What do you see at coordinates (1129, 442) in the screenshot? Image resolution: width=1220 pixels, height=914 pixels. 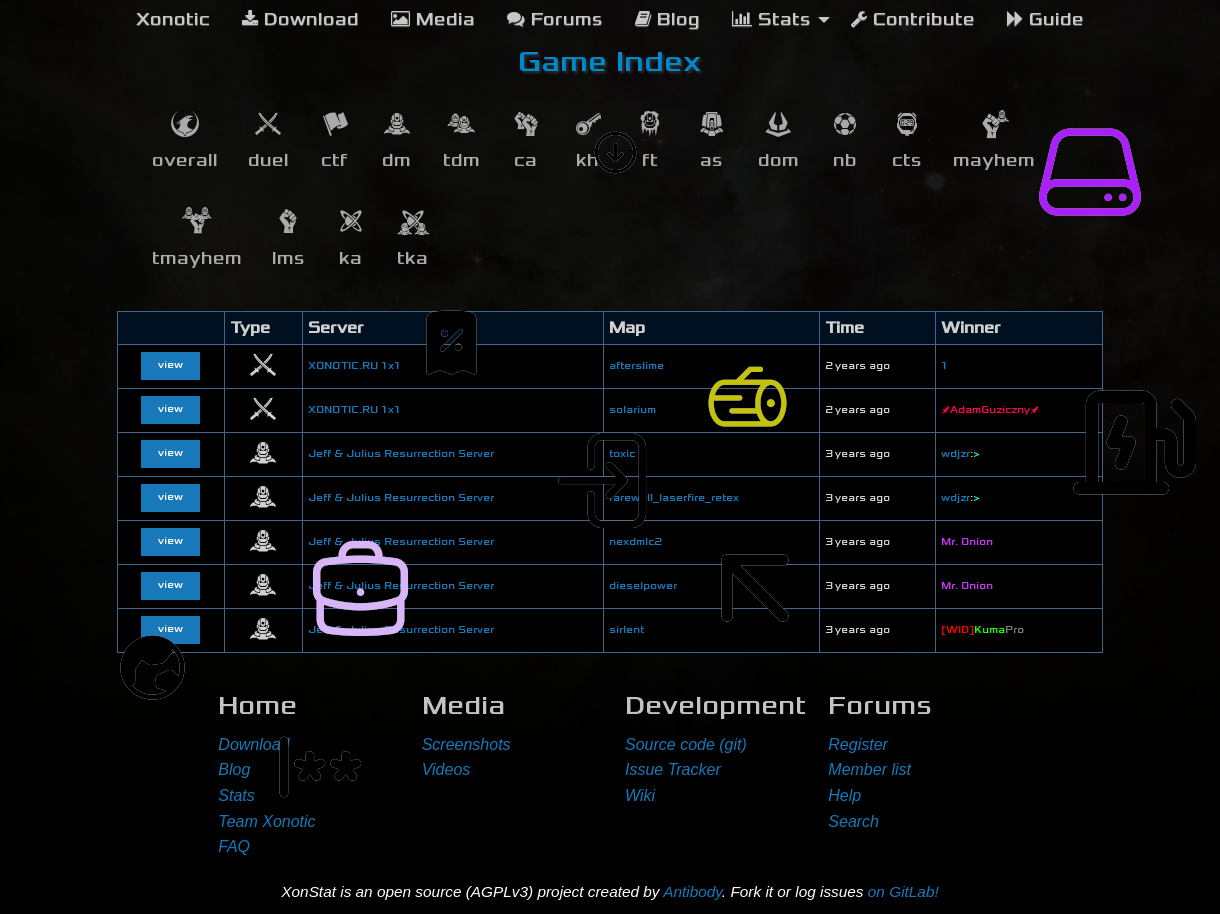 I see `find nearby EV charging stations` at bounding box center [1129, 442].